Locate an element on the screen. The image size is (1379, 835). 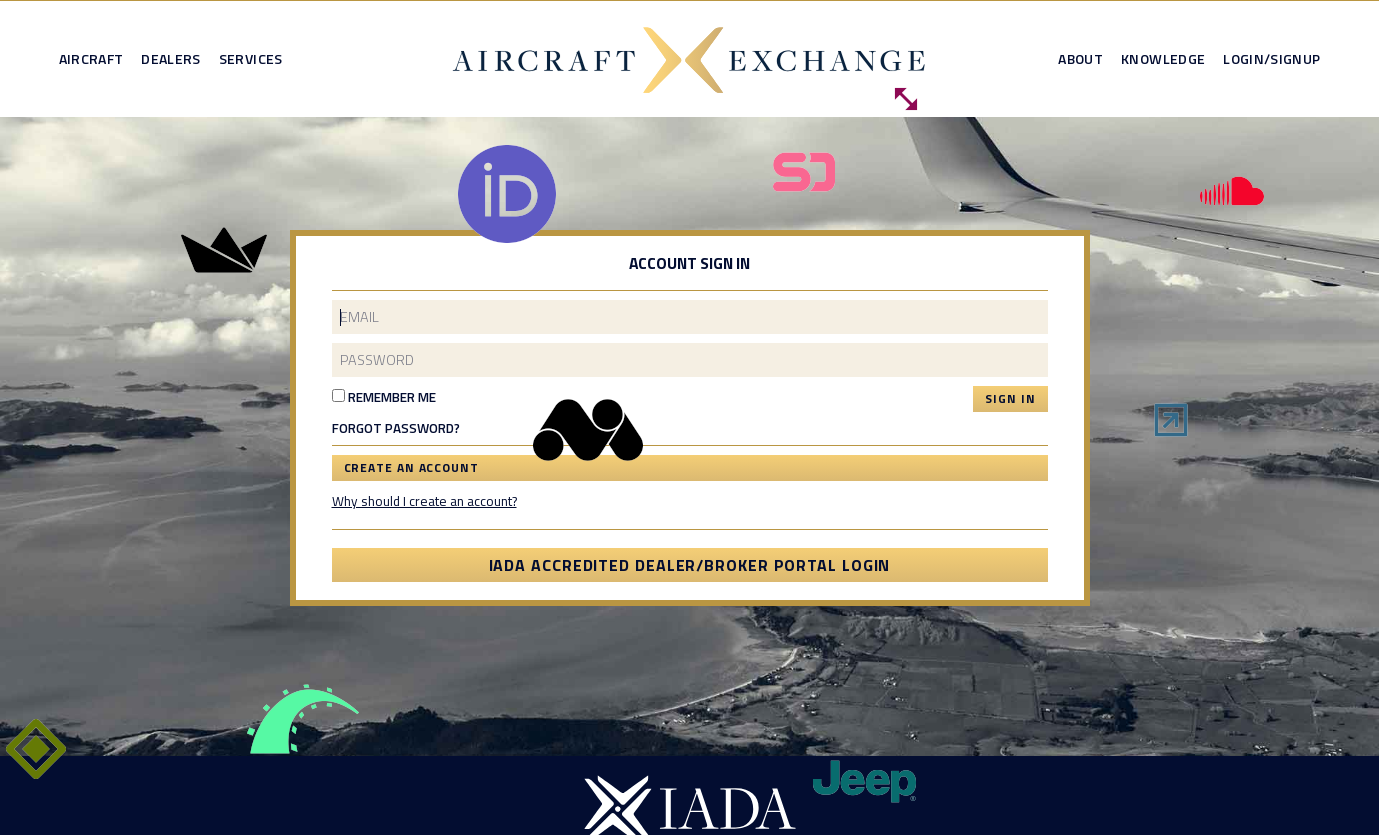
open matomo analytics dashboard is located at coordinates (588, 430).